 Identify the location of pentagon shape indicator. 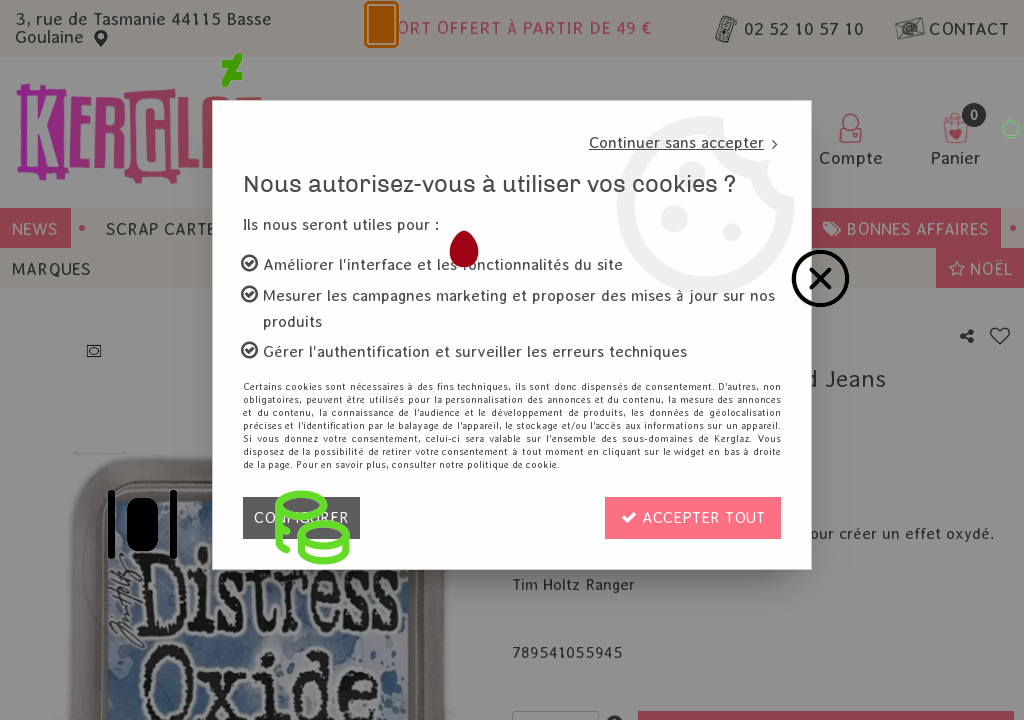
(1011, 129).